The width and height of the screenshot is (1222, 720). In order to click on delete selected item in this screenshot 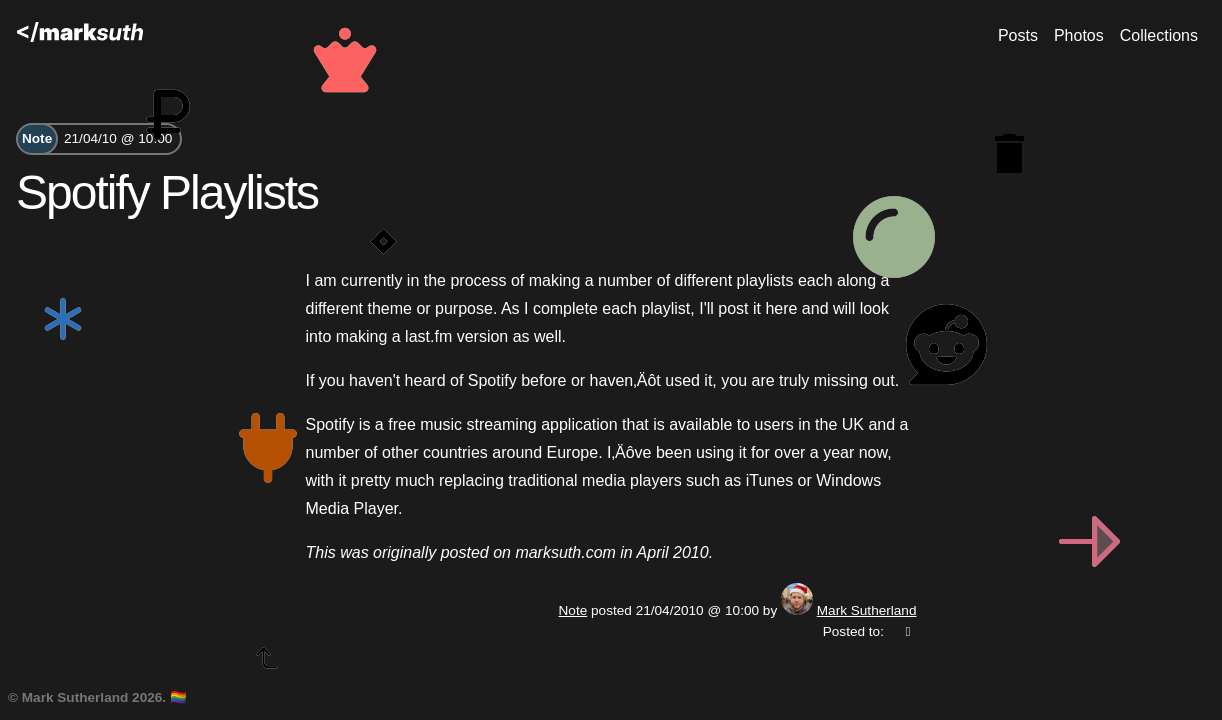, I will do `click(1009, 153)`.